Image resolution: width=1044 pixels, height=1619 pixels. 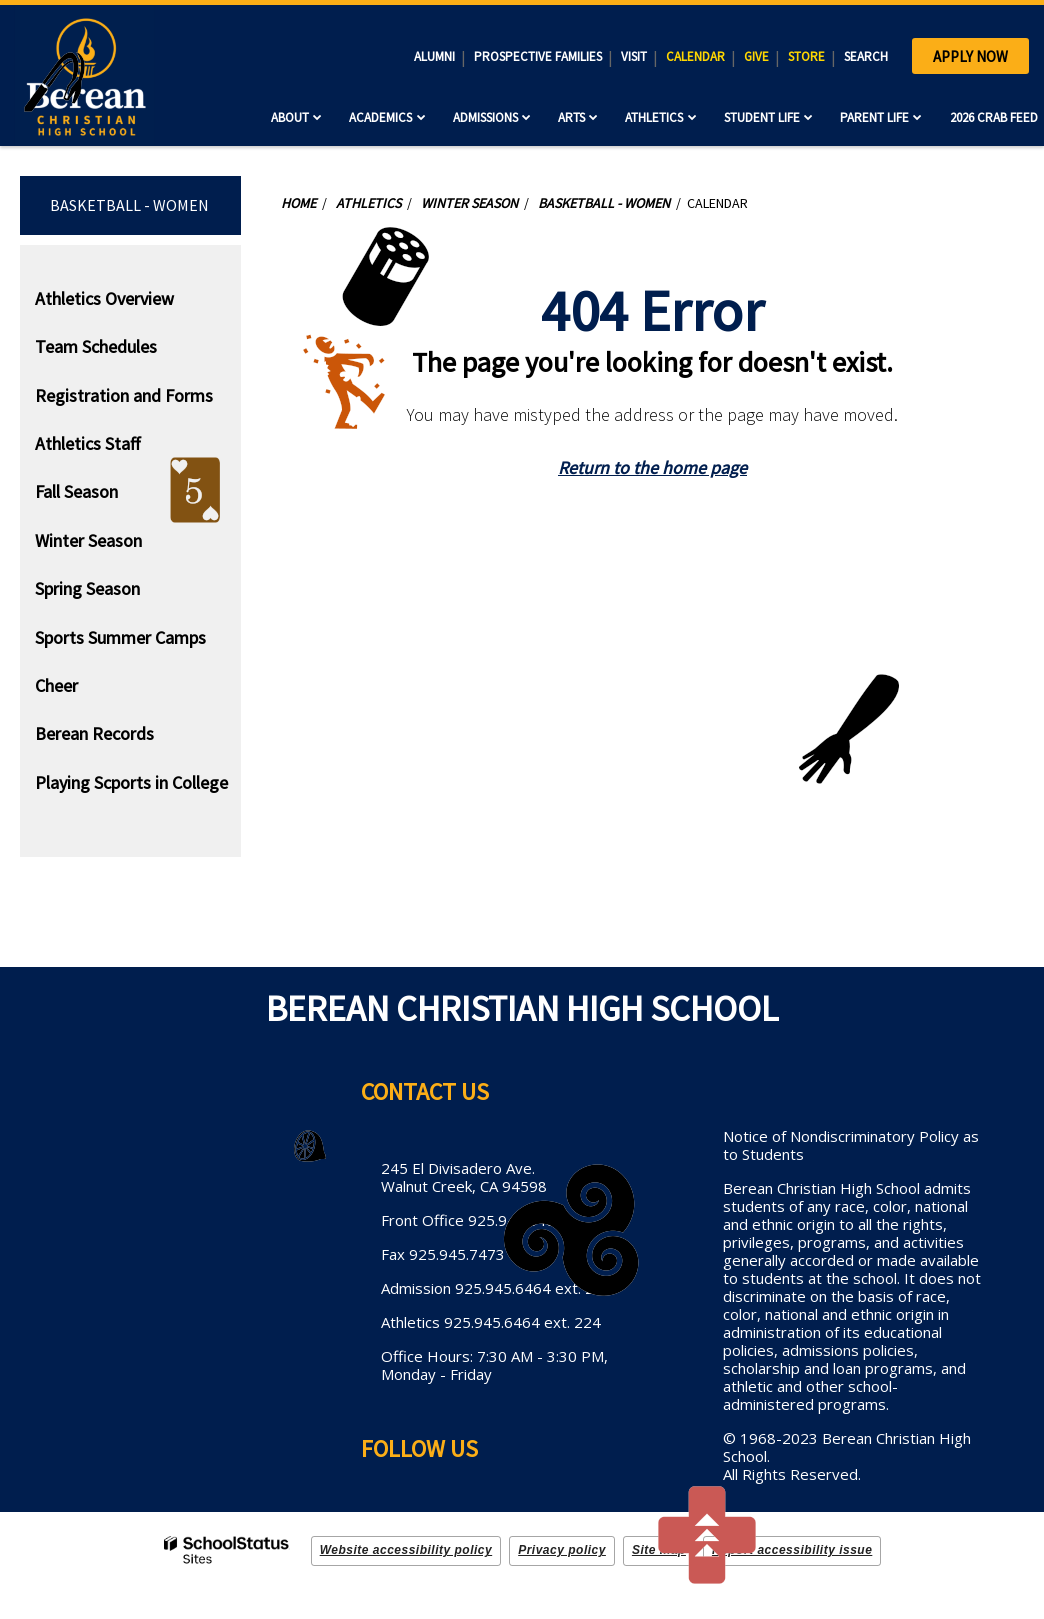 I want to click on zombie enemy or character type in a game, so click(x=348, y=381).